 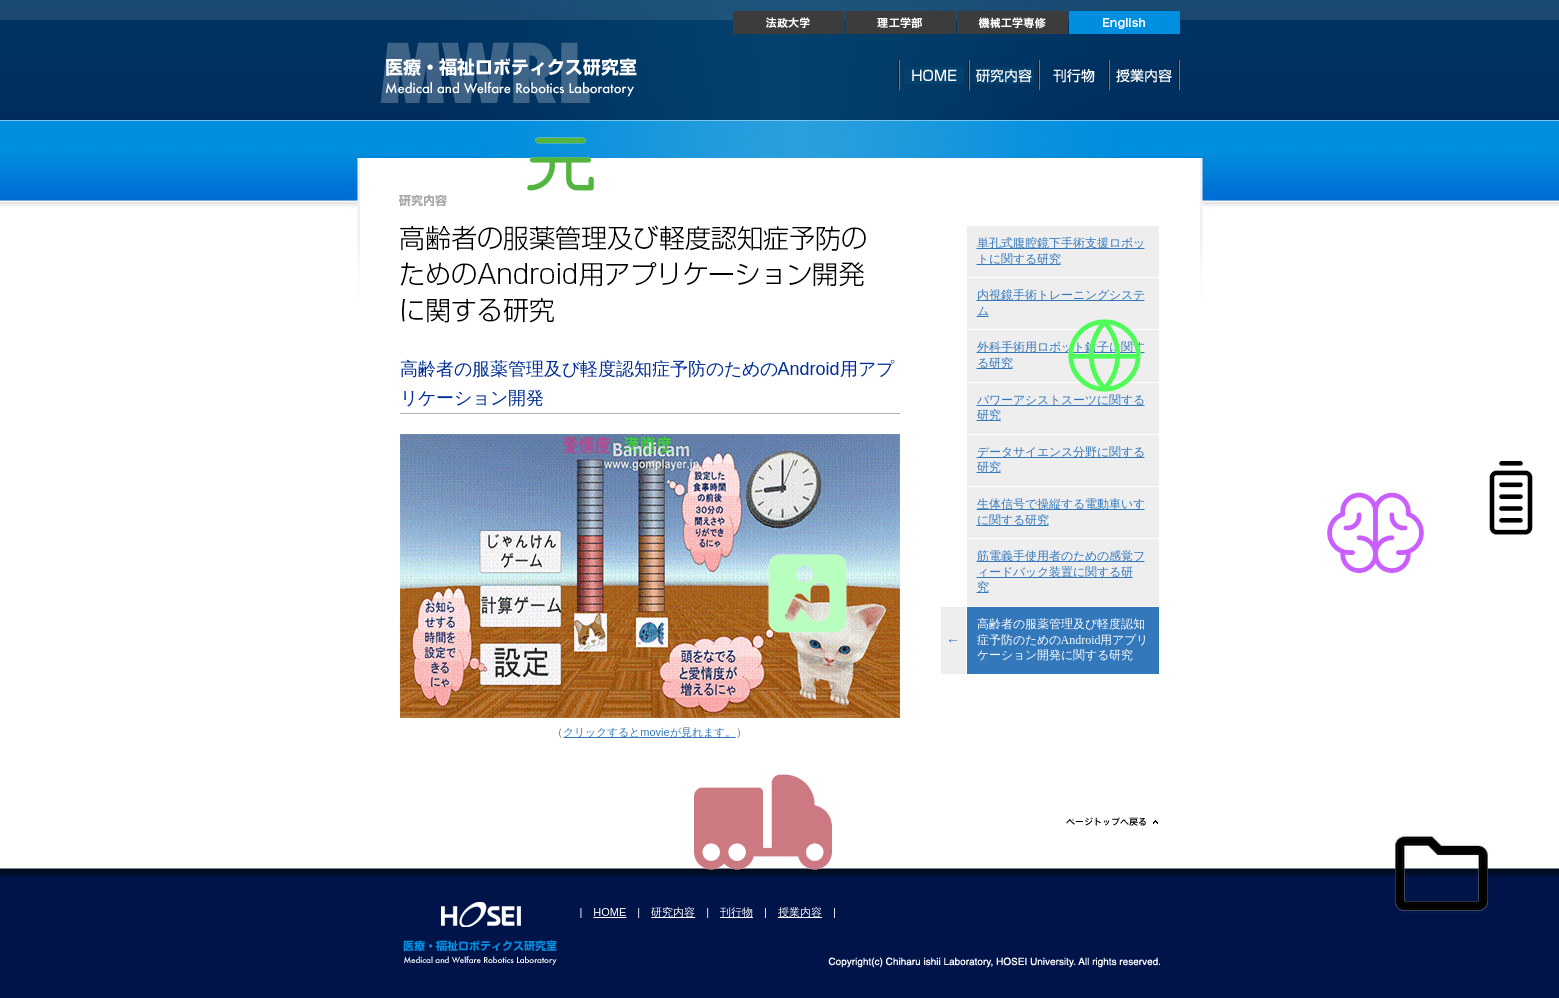 I want to click on access a folder to view its contents, so click(x=1441, y=873).